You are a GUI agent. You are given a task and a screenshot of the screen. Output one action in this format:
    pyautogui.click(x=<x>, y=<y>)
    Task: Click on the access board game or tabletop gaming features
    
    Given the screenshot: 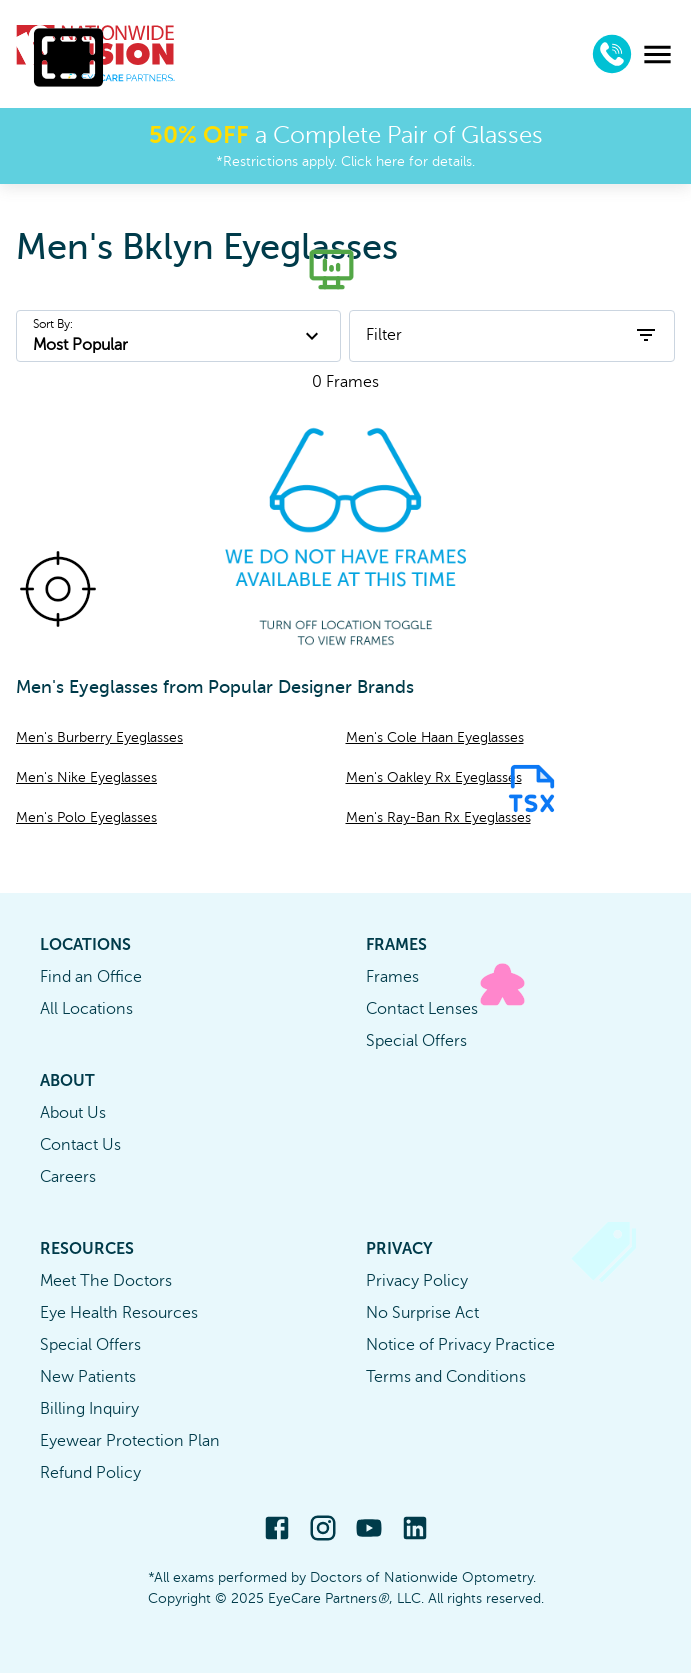 What is the action you would take?
    pyautogui.click(x=502, y=985)
    